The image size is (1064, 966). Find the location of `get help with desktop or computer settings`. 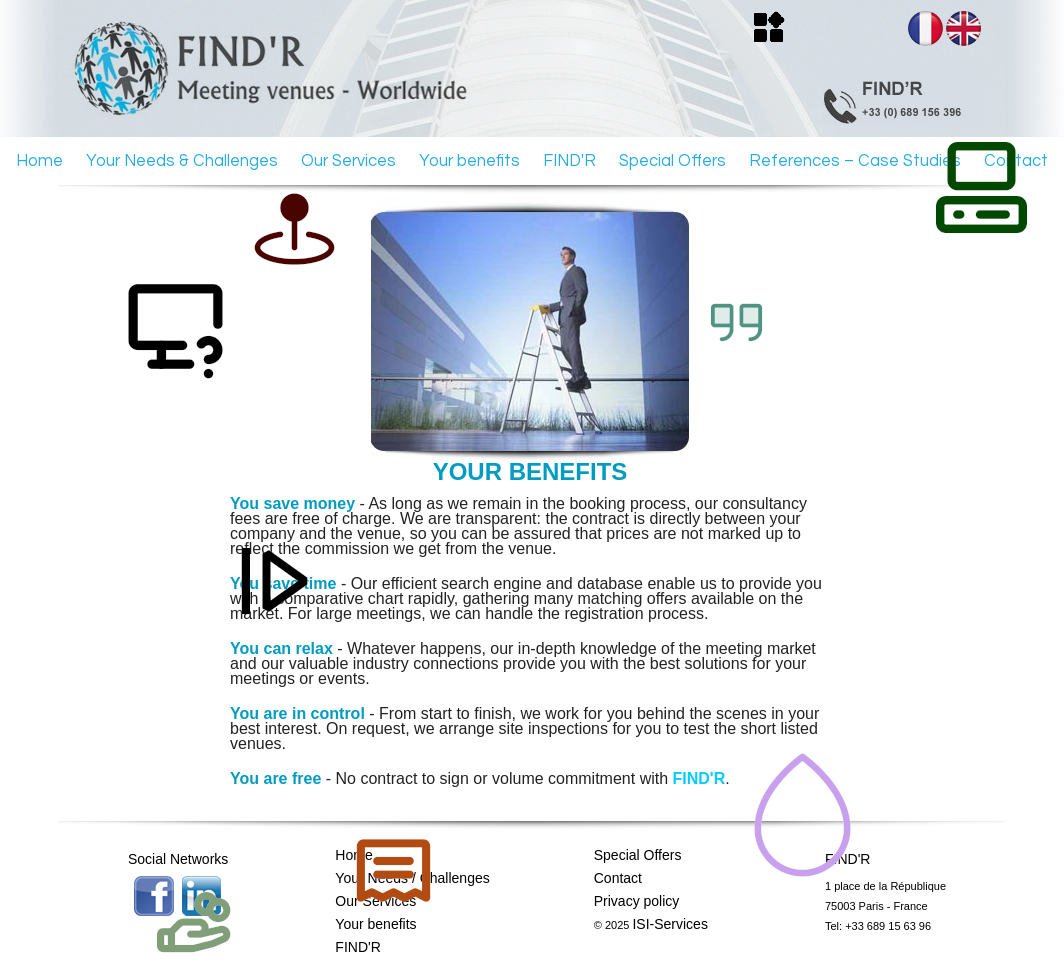

get help with desktop or computer settings is located at coordinates (175, 326).